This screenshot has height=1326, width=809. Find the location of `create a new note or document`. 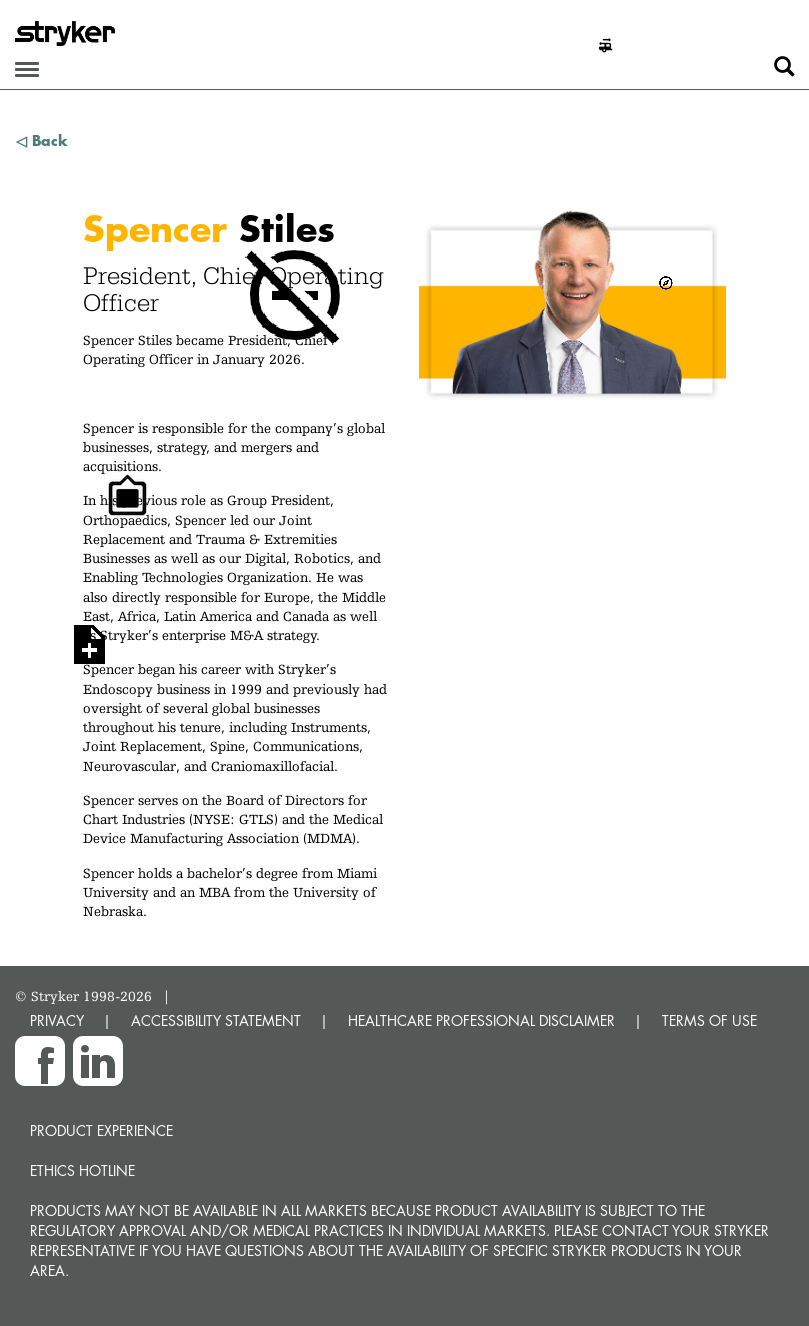

create a new note or document is located at coordinates (89, 644).